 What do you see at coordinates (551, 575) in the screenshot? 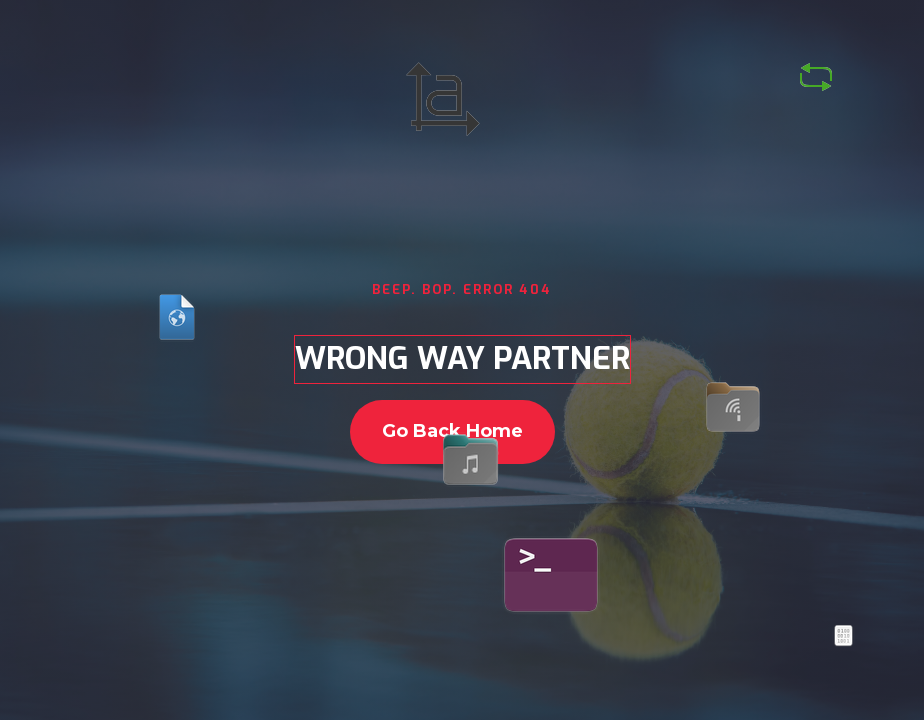
I see `open terminal application` at bounding box center [551, 575].